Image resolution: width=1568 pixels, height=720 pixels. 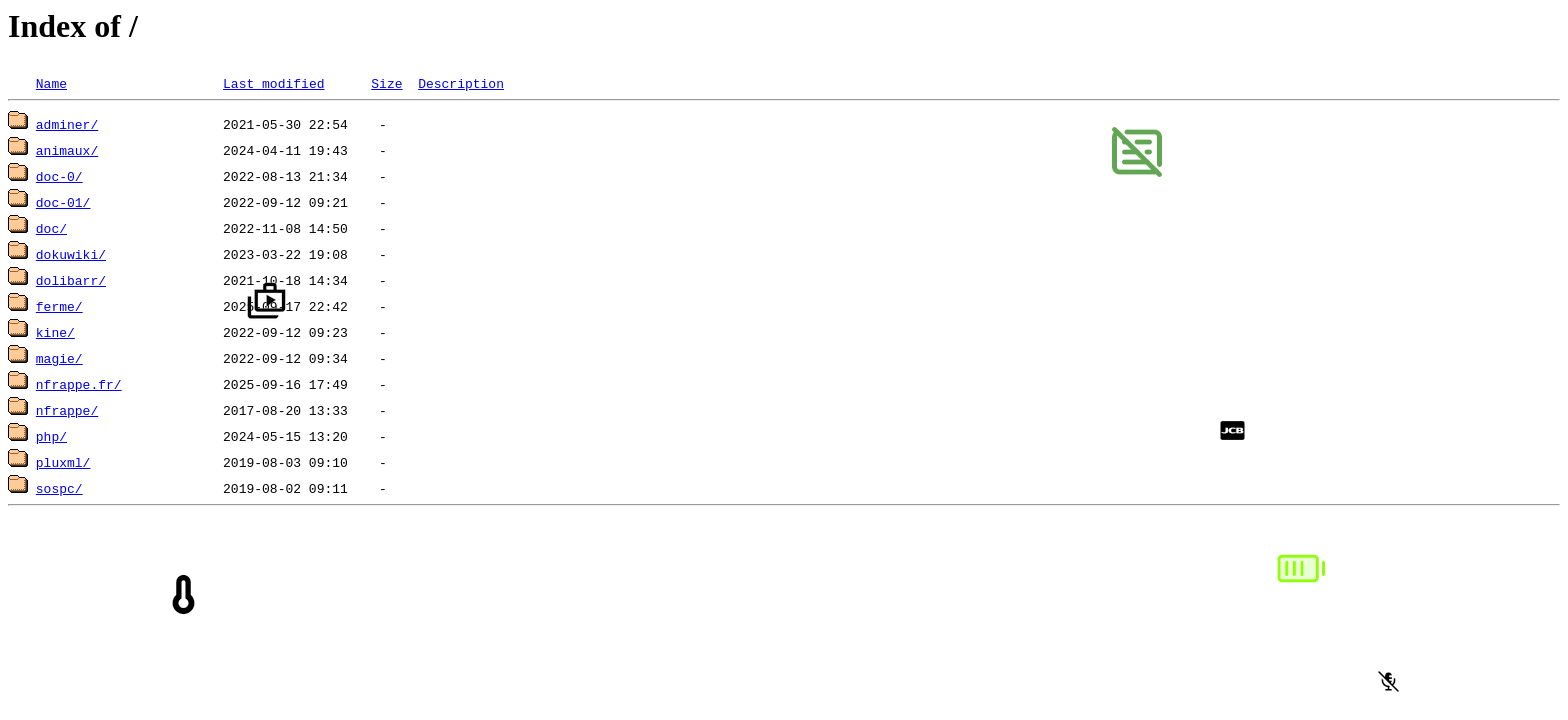 I want to click on indicates high temperature or maximum heat level, so click(x=183, y=594).